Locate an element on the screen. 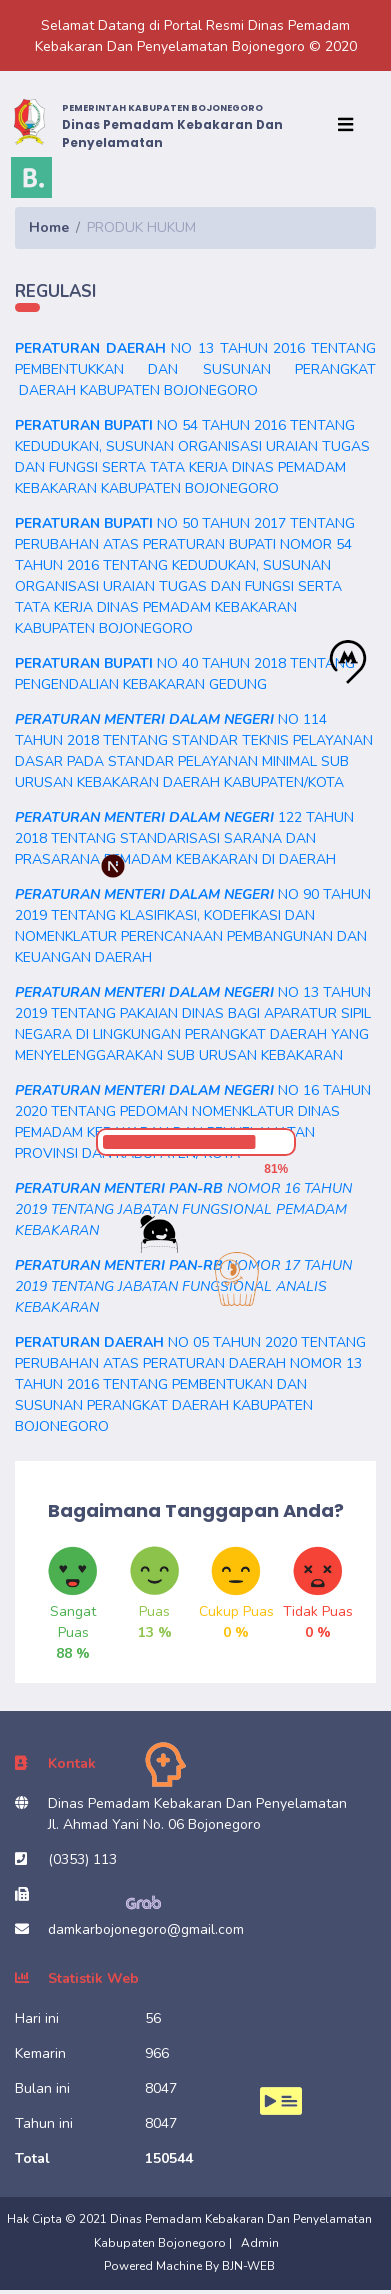  open the Tapas app is located at coordinates (159, 1234).